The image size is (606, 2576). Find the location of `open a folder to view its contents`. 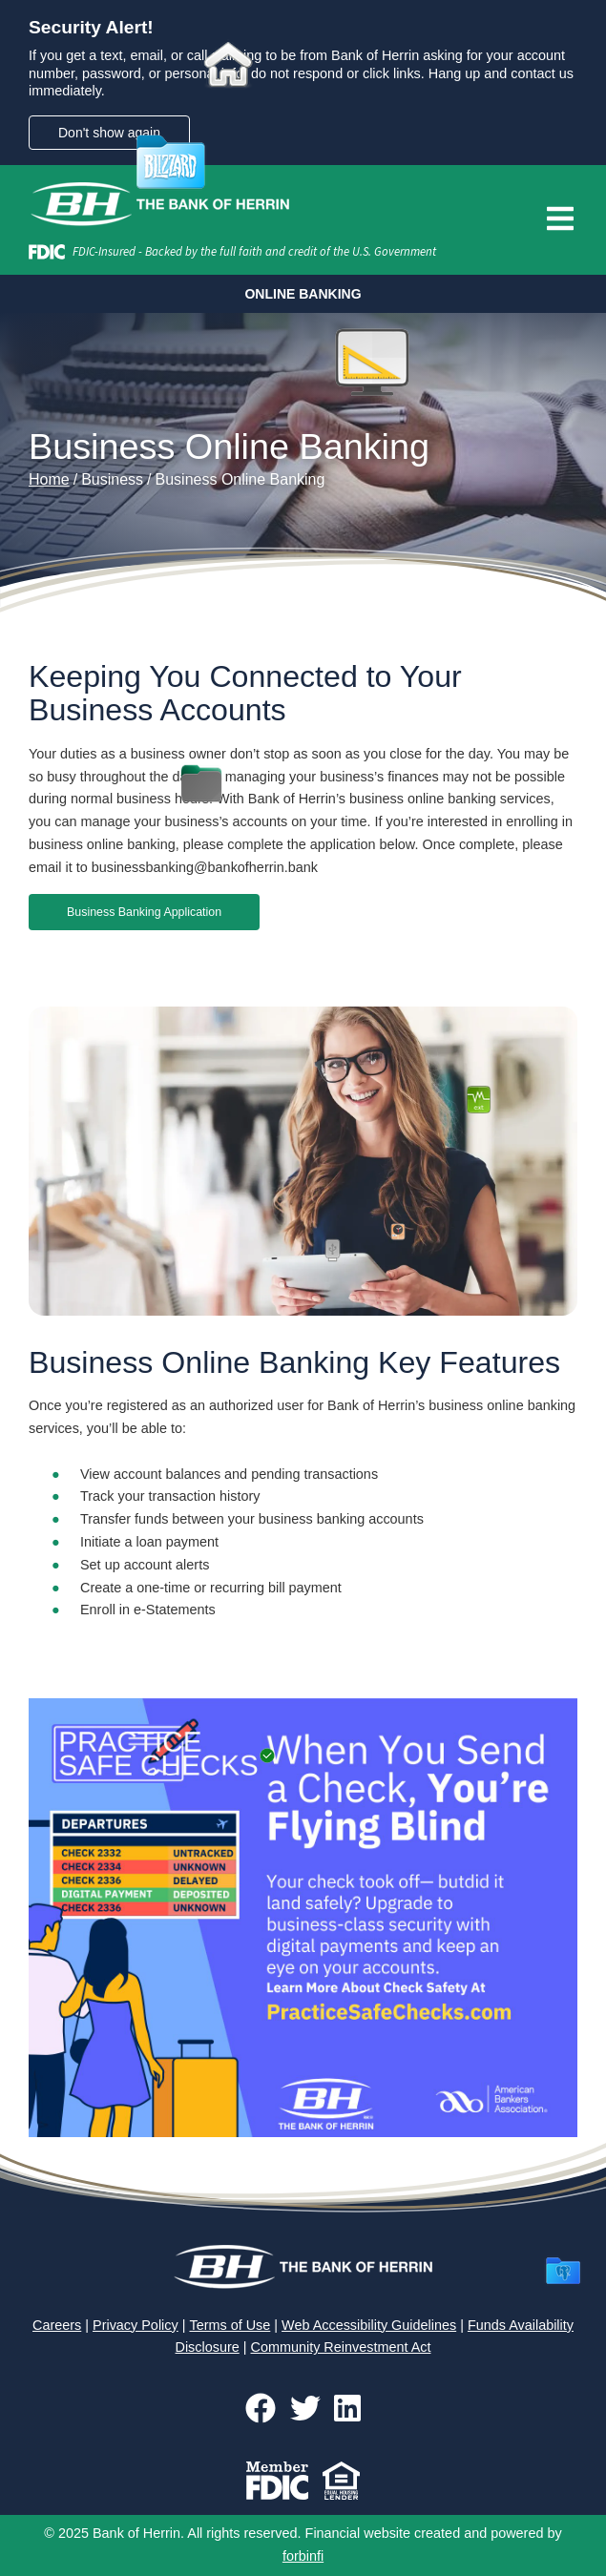

open a folder to view its contents is located at coordinates (201, 783).